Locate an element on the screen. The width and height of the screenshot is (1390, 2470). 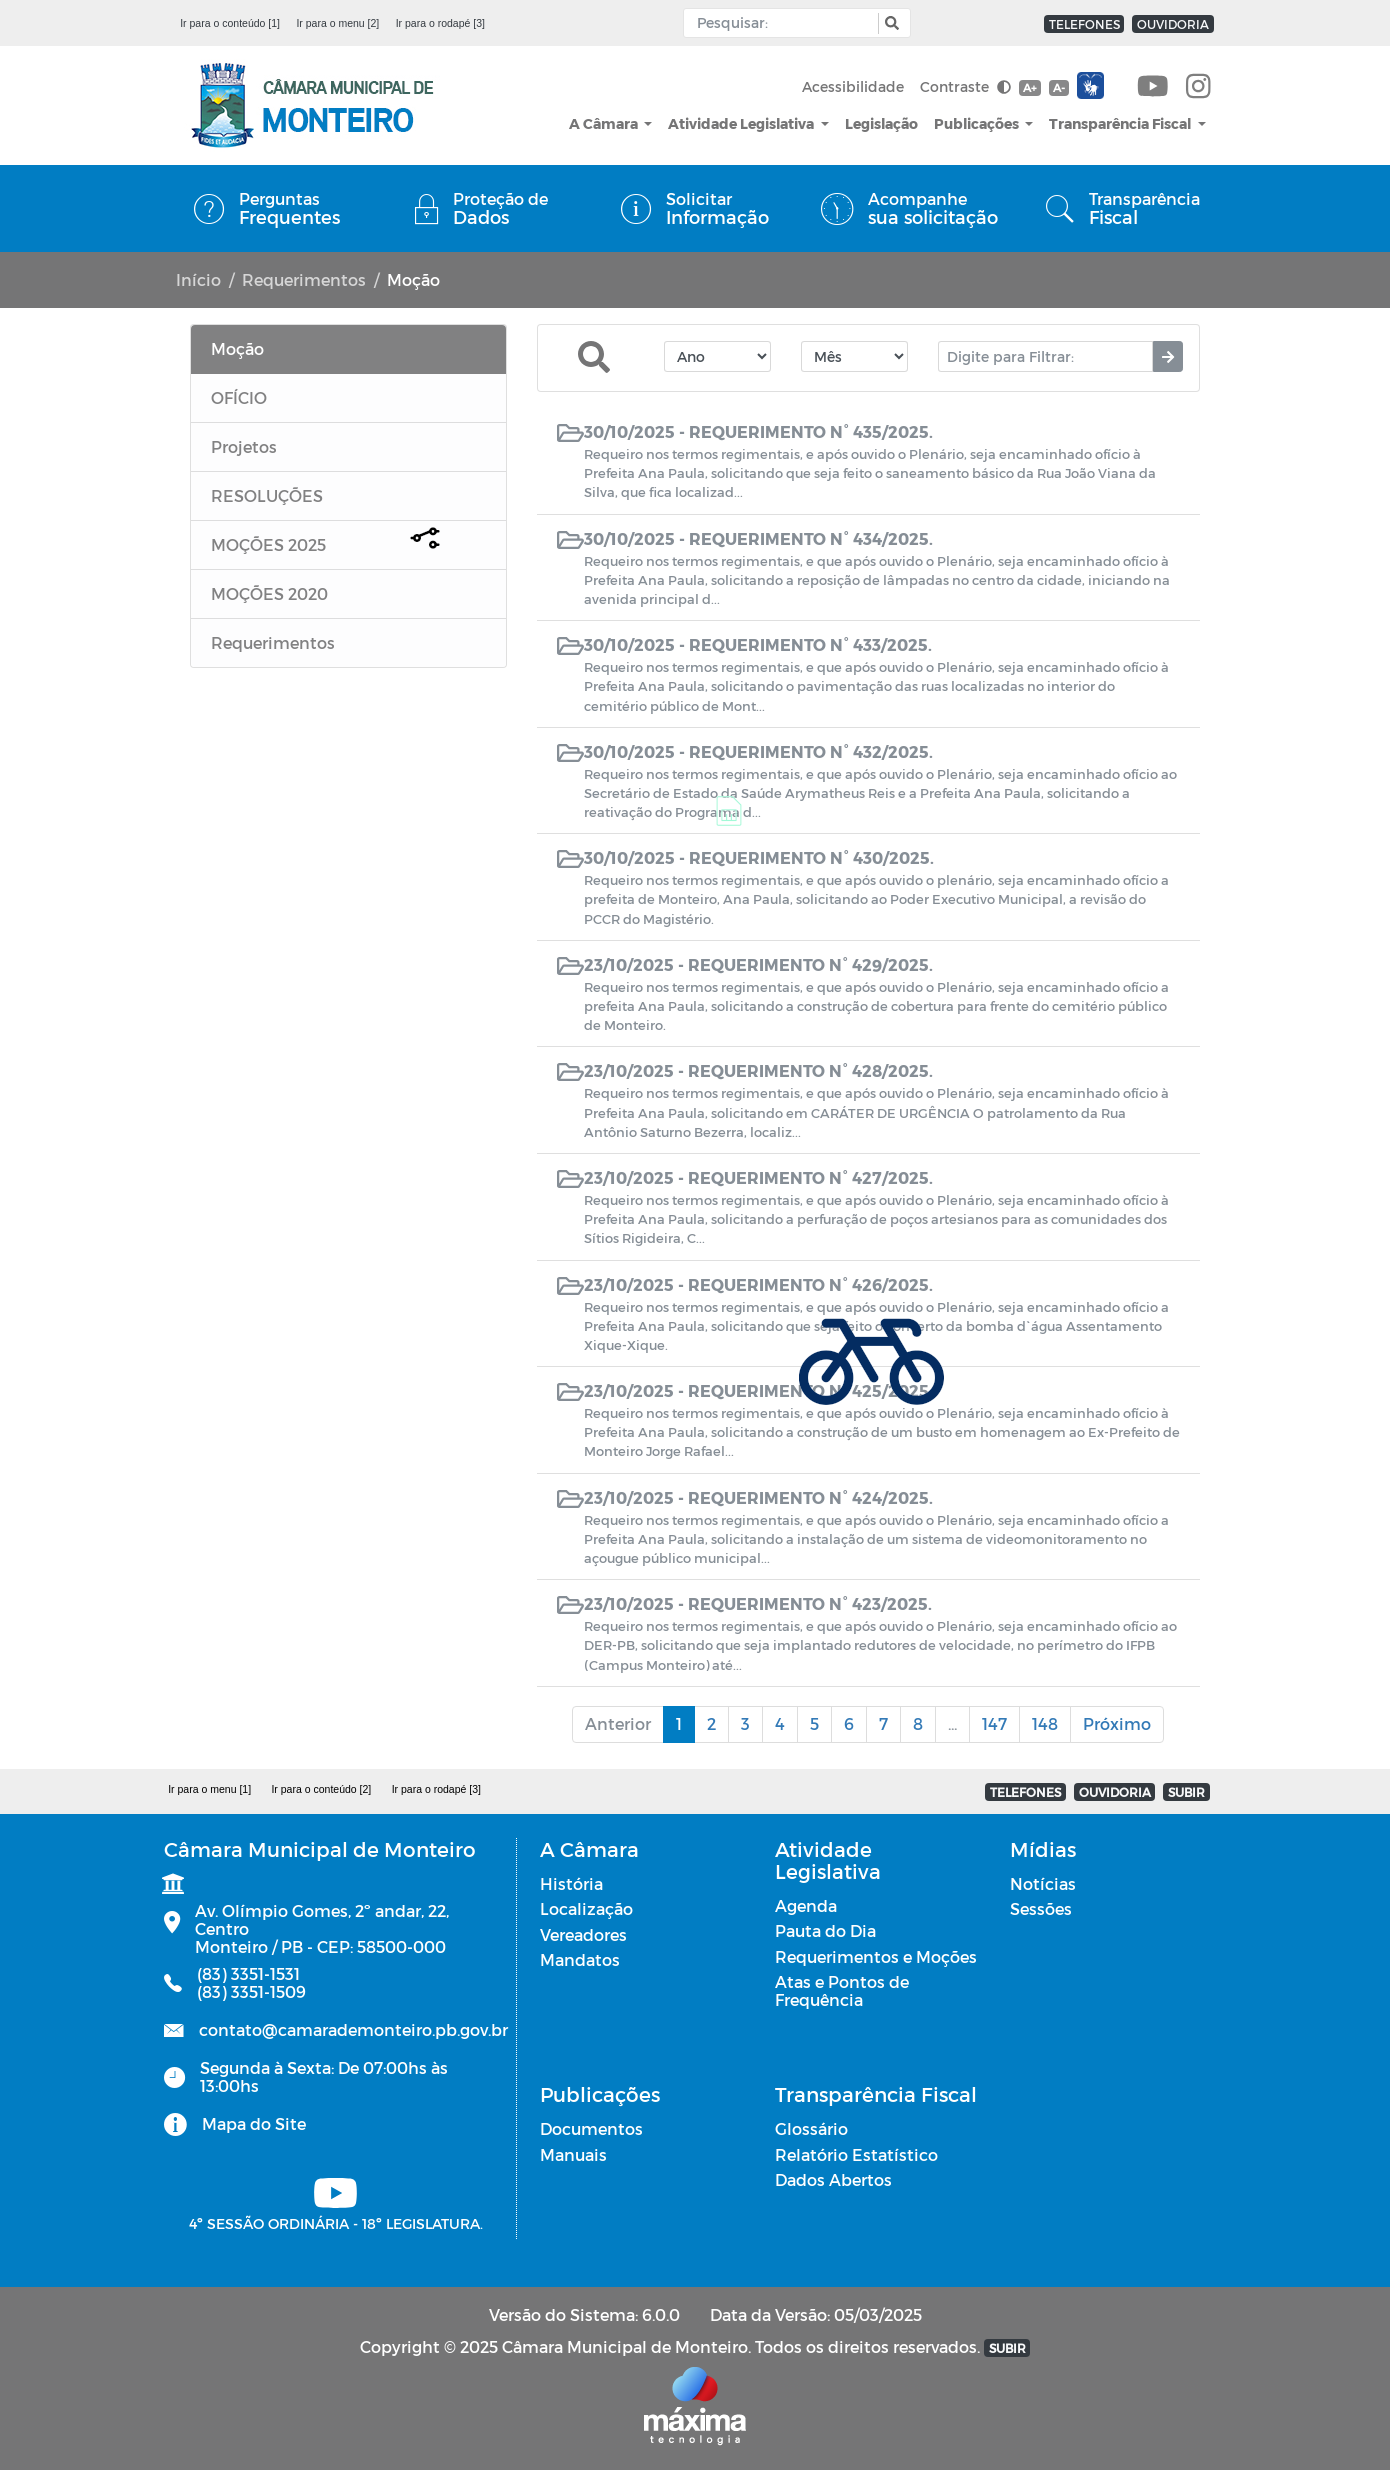
select bicycle as transportation mode is located at coordinates (871, 1359).